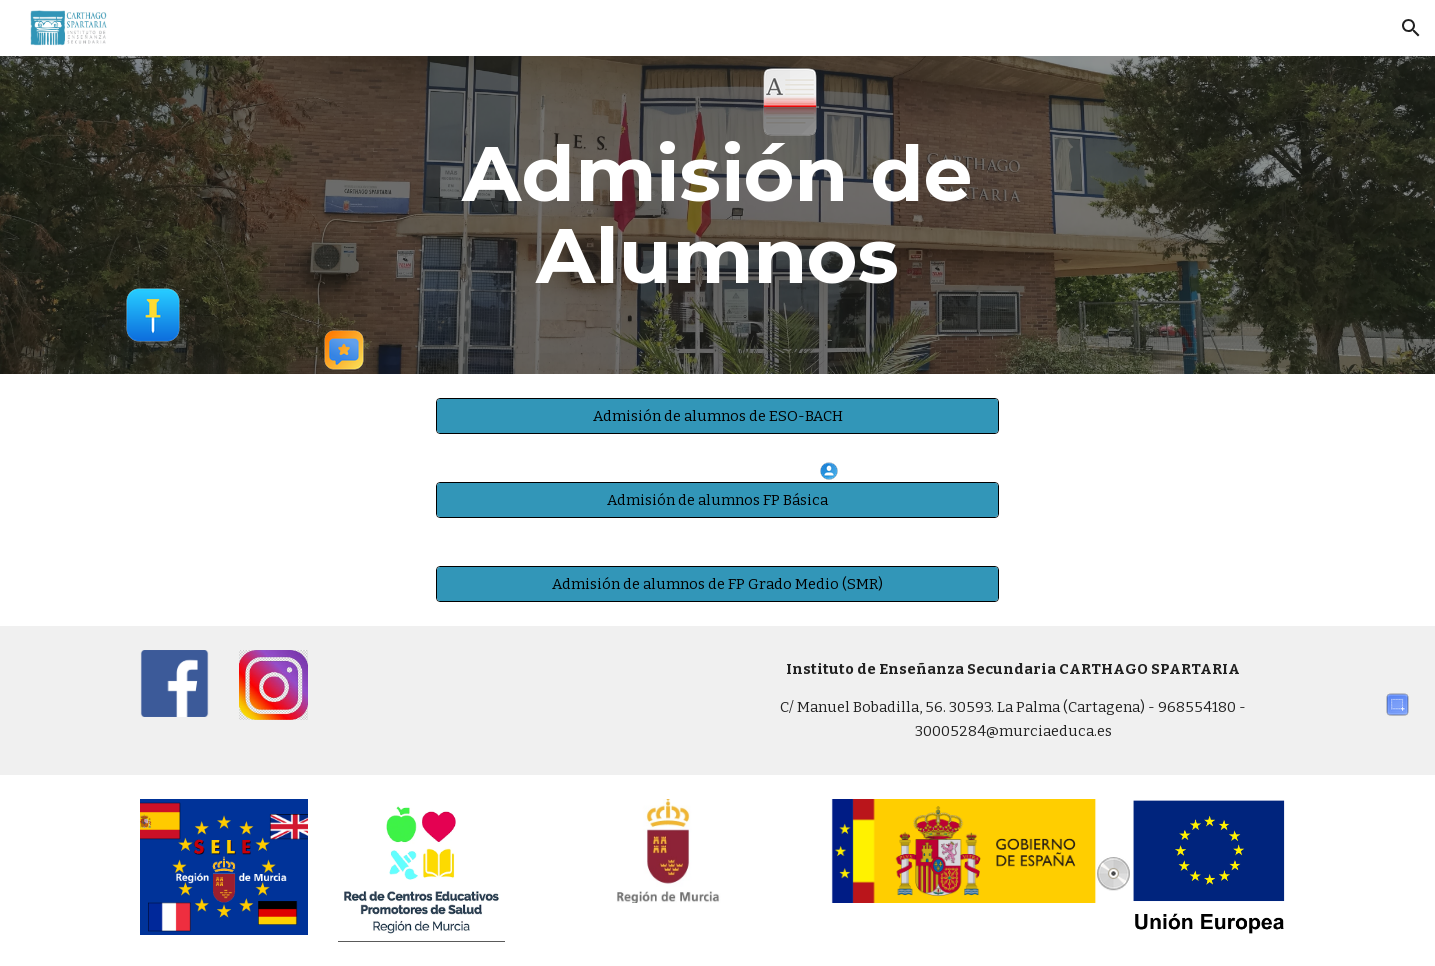 Image resolution: width=1435 pixels, height=966 pixels. I want to click on take a screenshot, so click(1397, 704).